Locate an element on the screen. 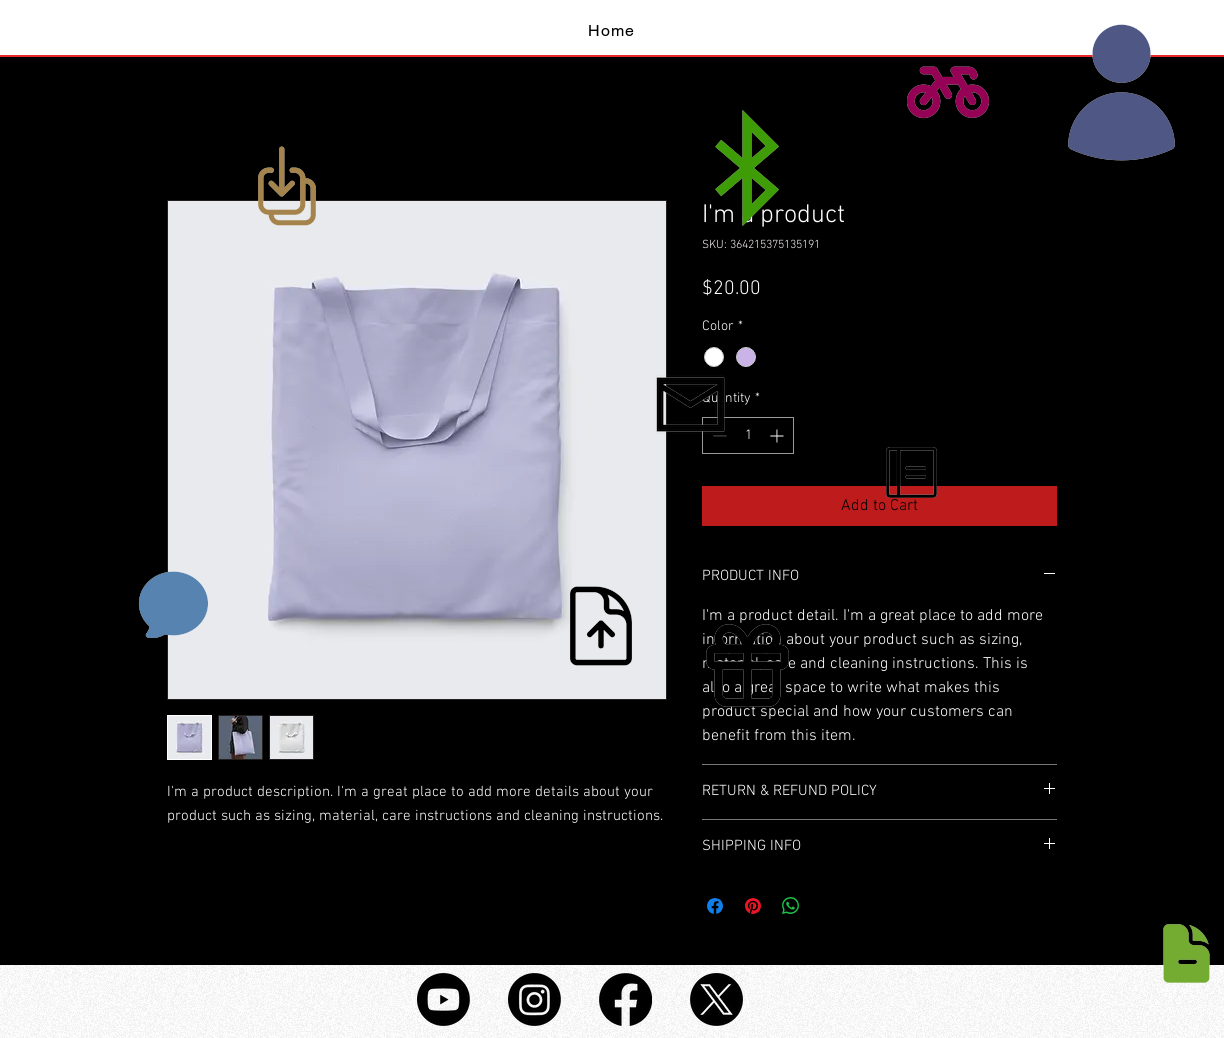  open chat or messaging is located at coordinates (173, 603).